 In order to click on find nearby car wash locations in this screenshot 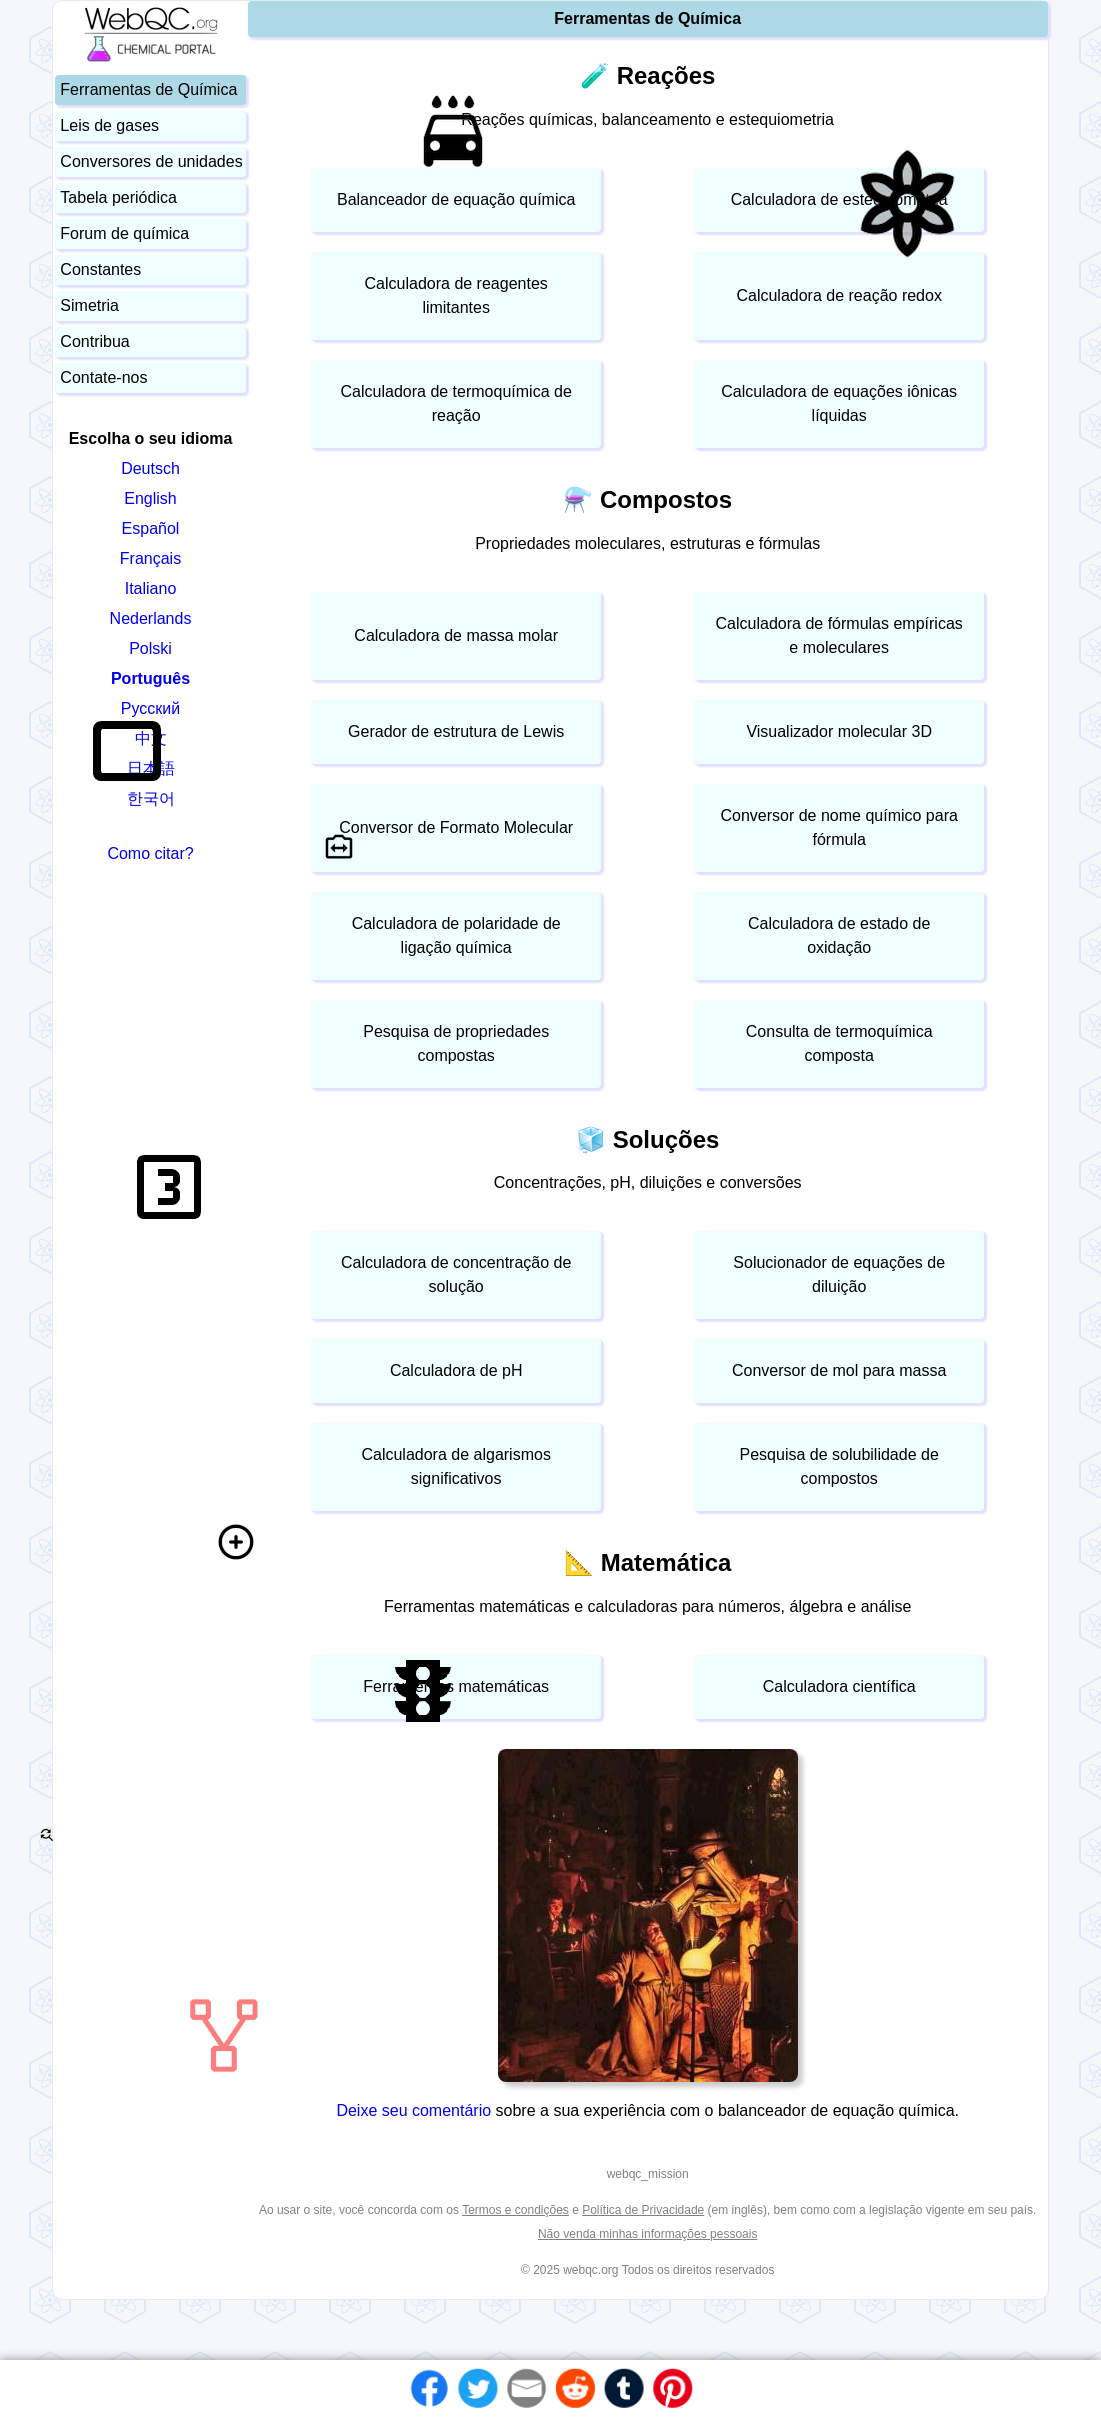, I will do `click(453, 131)`.